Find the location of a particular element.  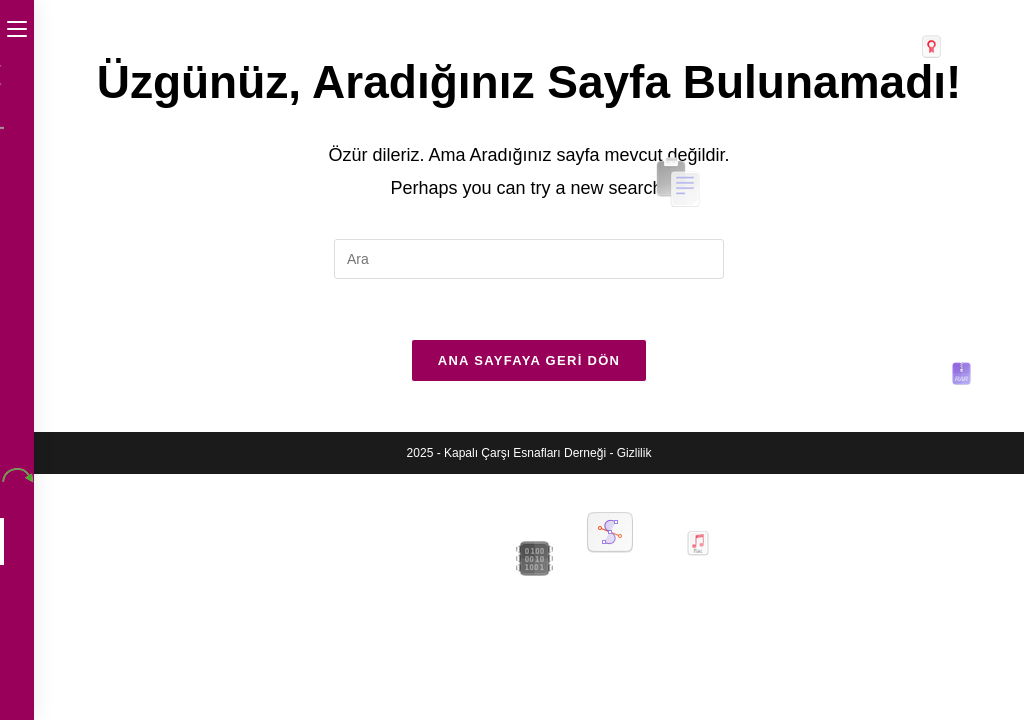

compressed SVG vector image file is located at coordinates (610, 531).